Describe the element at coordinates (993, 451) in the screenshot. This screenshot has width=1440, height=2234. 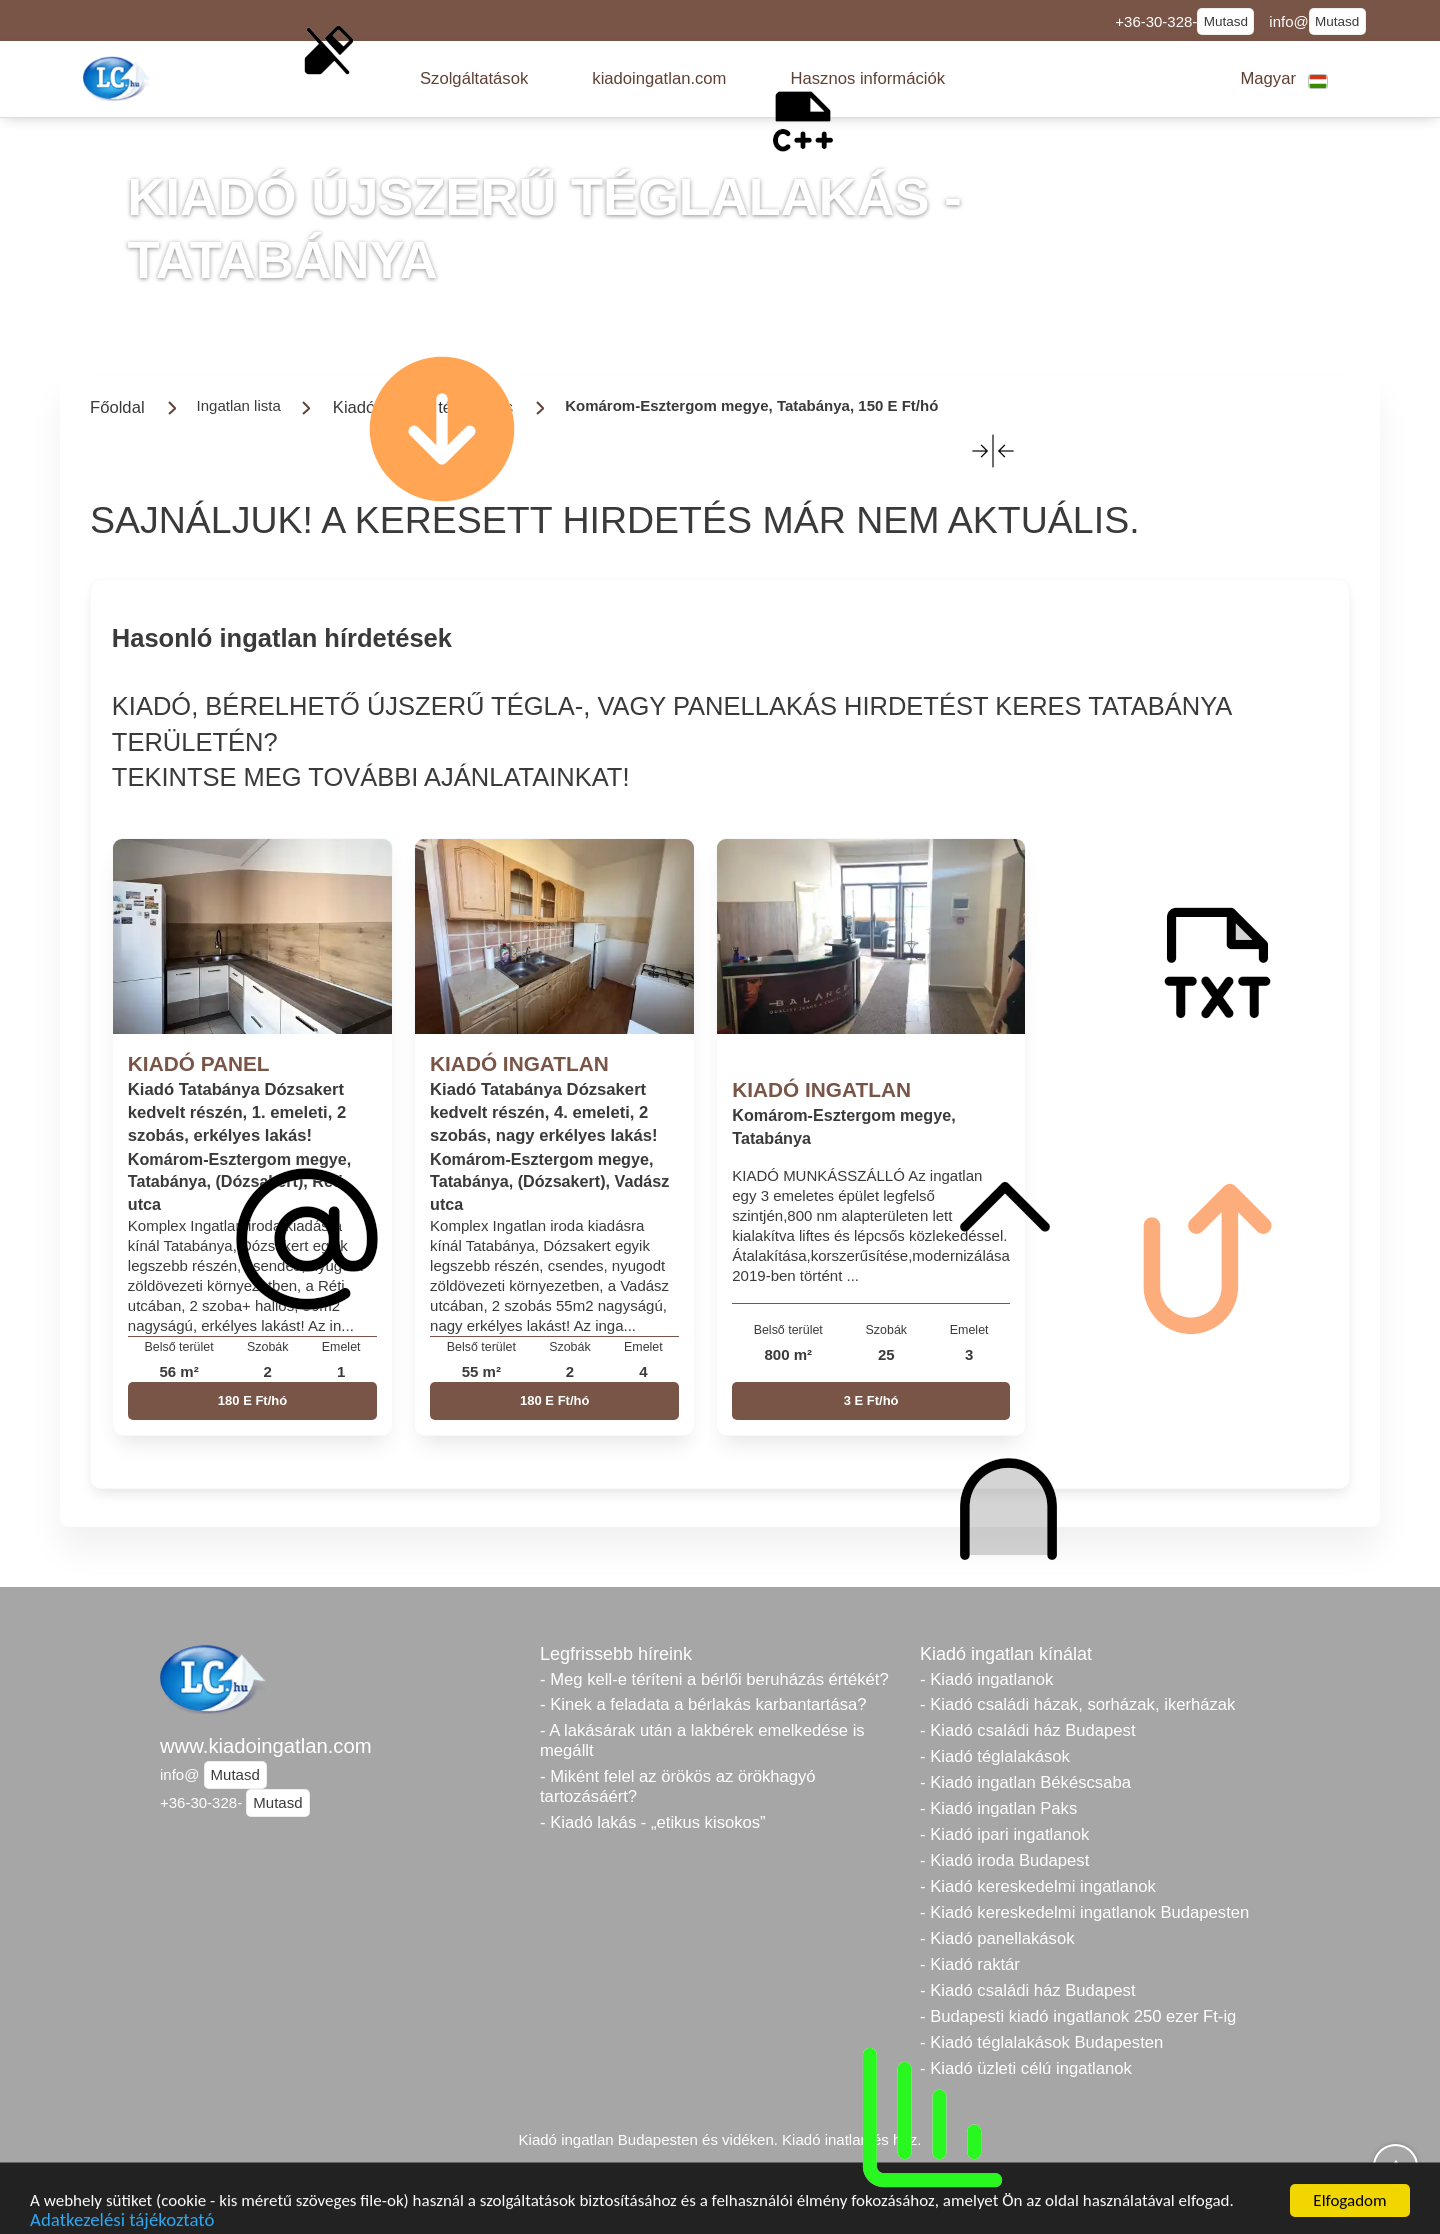
I see `collapse or compress content horizontally` at that location.